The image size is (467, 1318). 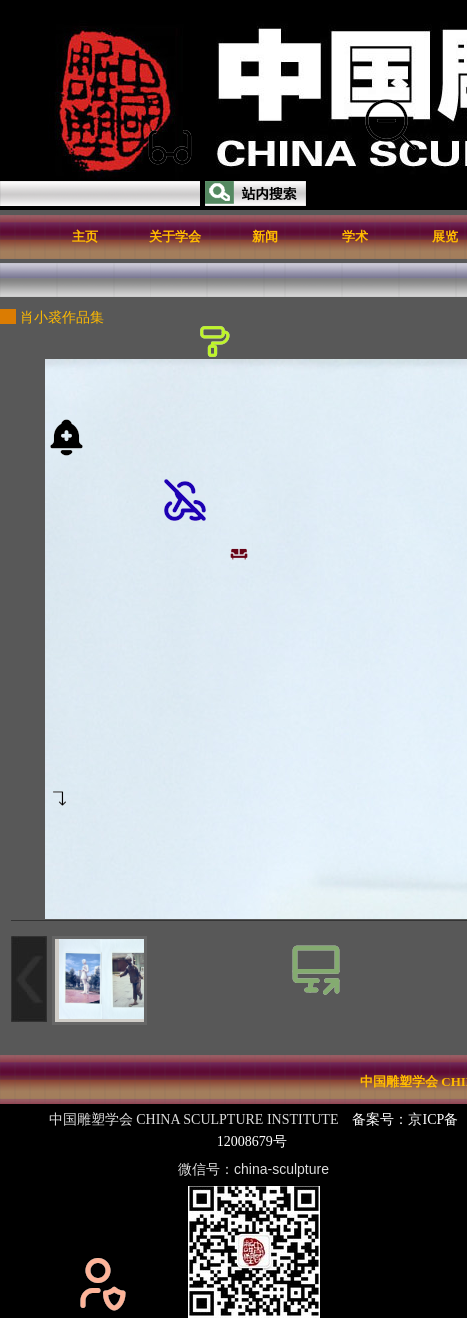 What do you see at coordinates (66, 437) in the screenshot?
I see `add a new notification or alert` at bounding box center [66, 437].